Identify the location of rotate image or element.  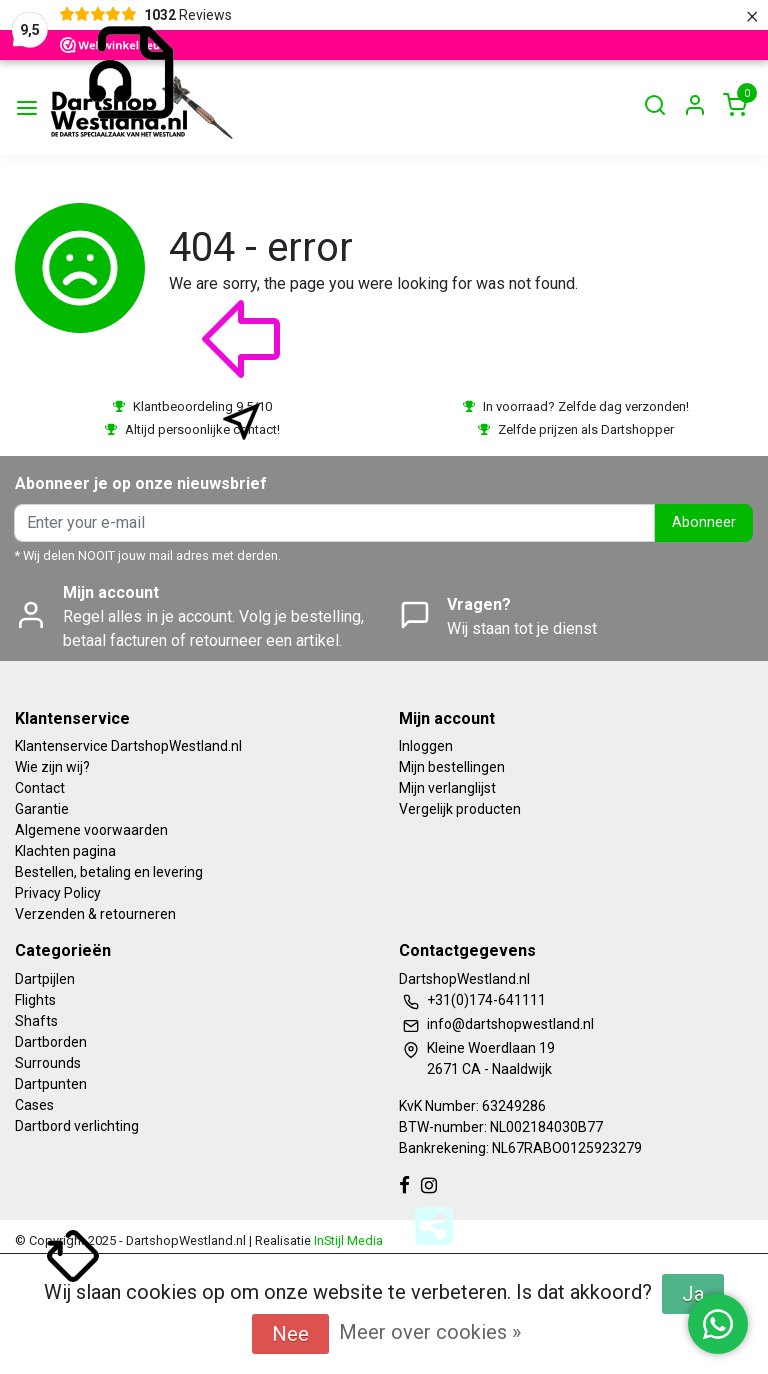
(73, 1256).